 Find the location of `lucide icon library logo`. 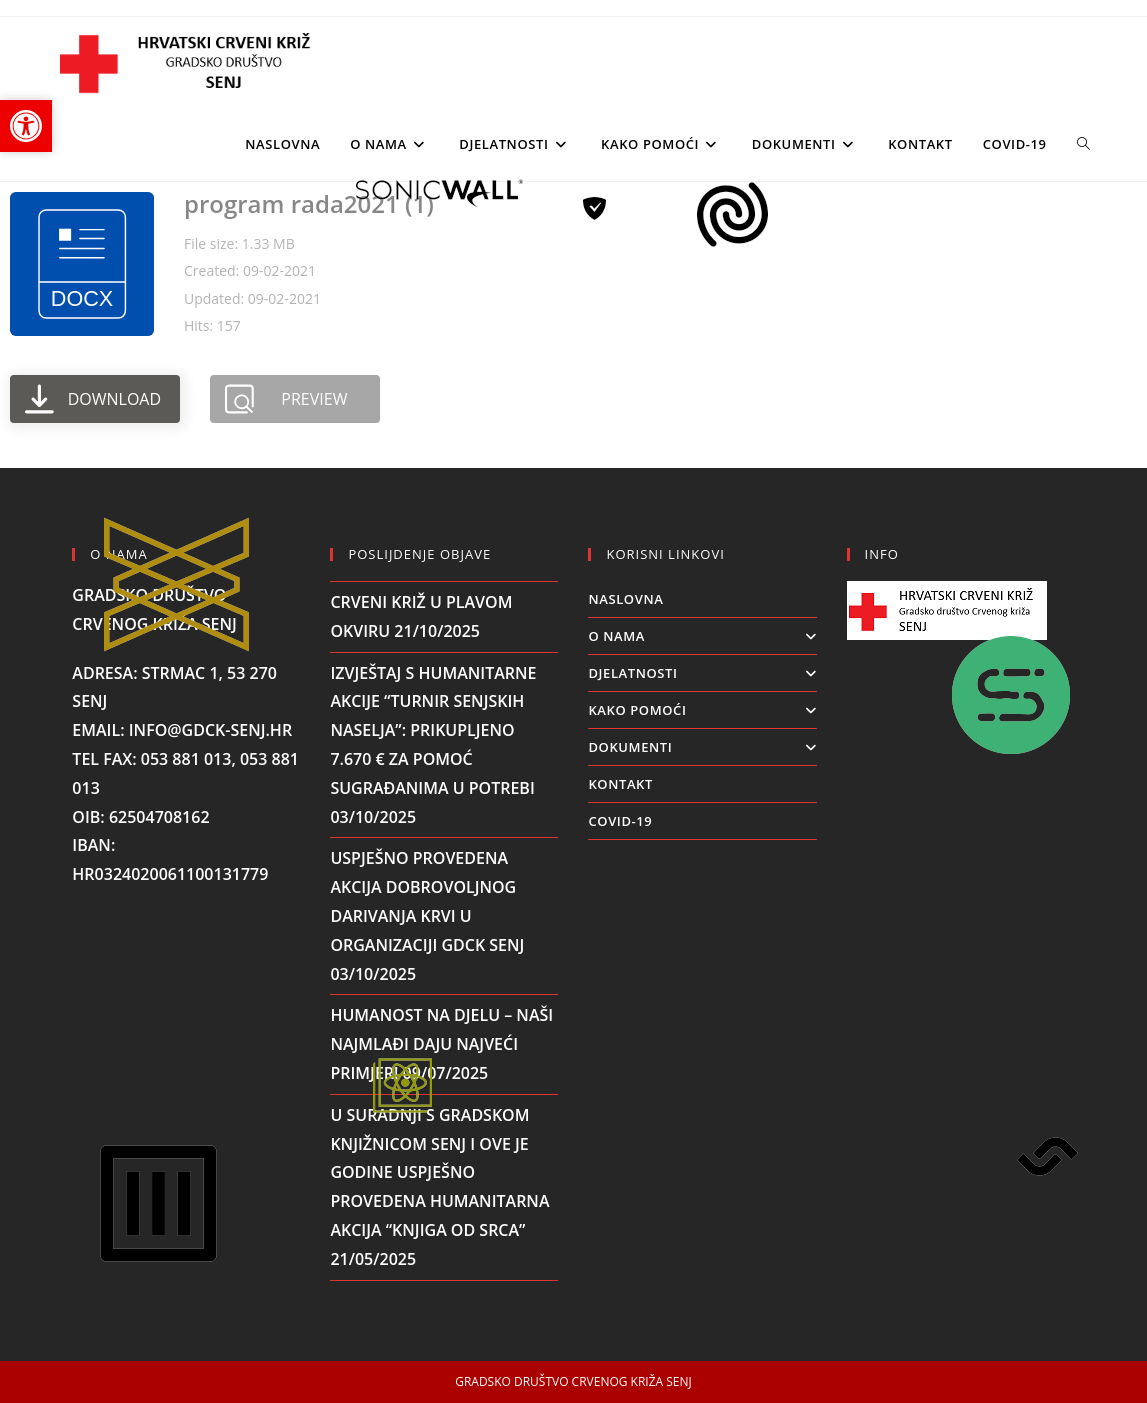

lucide icon library logo is located at coordinates (732, 214).